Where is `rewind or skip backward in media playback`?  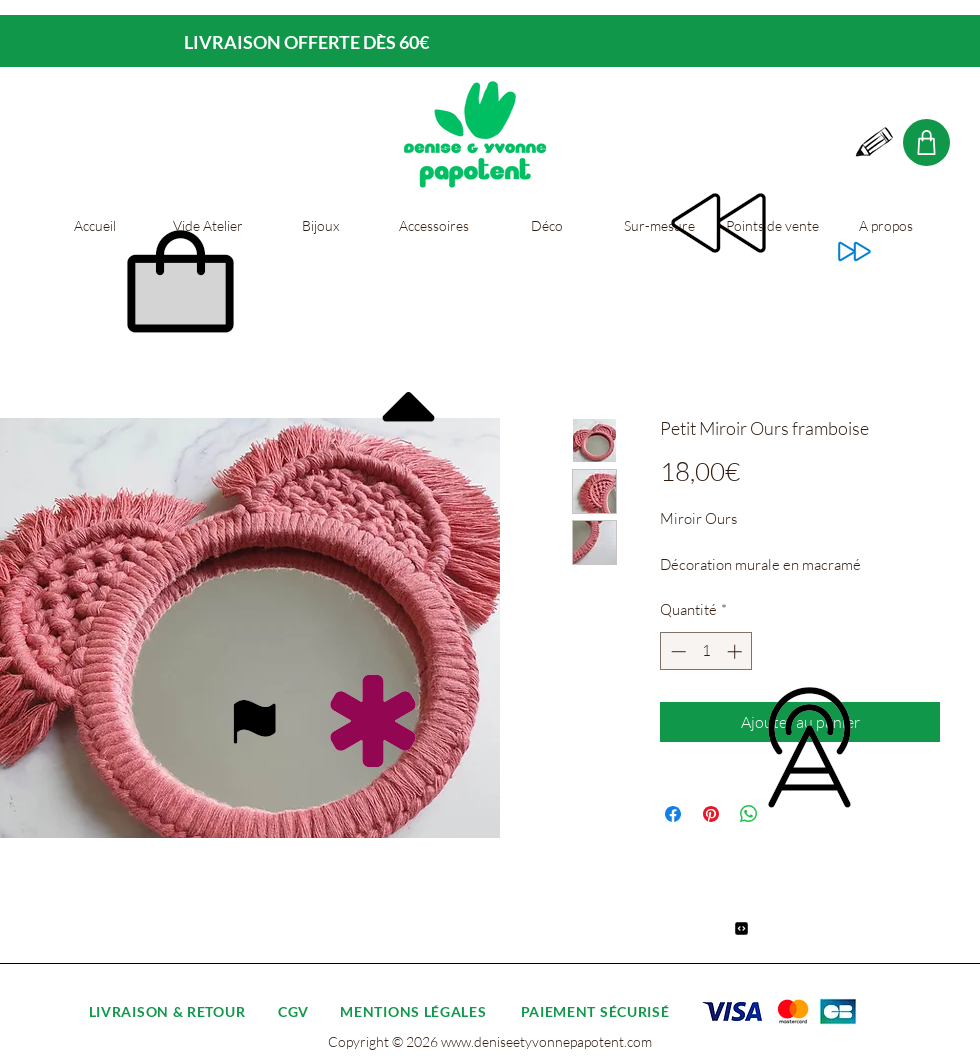
rewind or skip backward in media playback is located at coordinates (722, 223).